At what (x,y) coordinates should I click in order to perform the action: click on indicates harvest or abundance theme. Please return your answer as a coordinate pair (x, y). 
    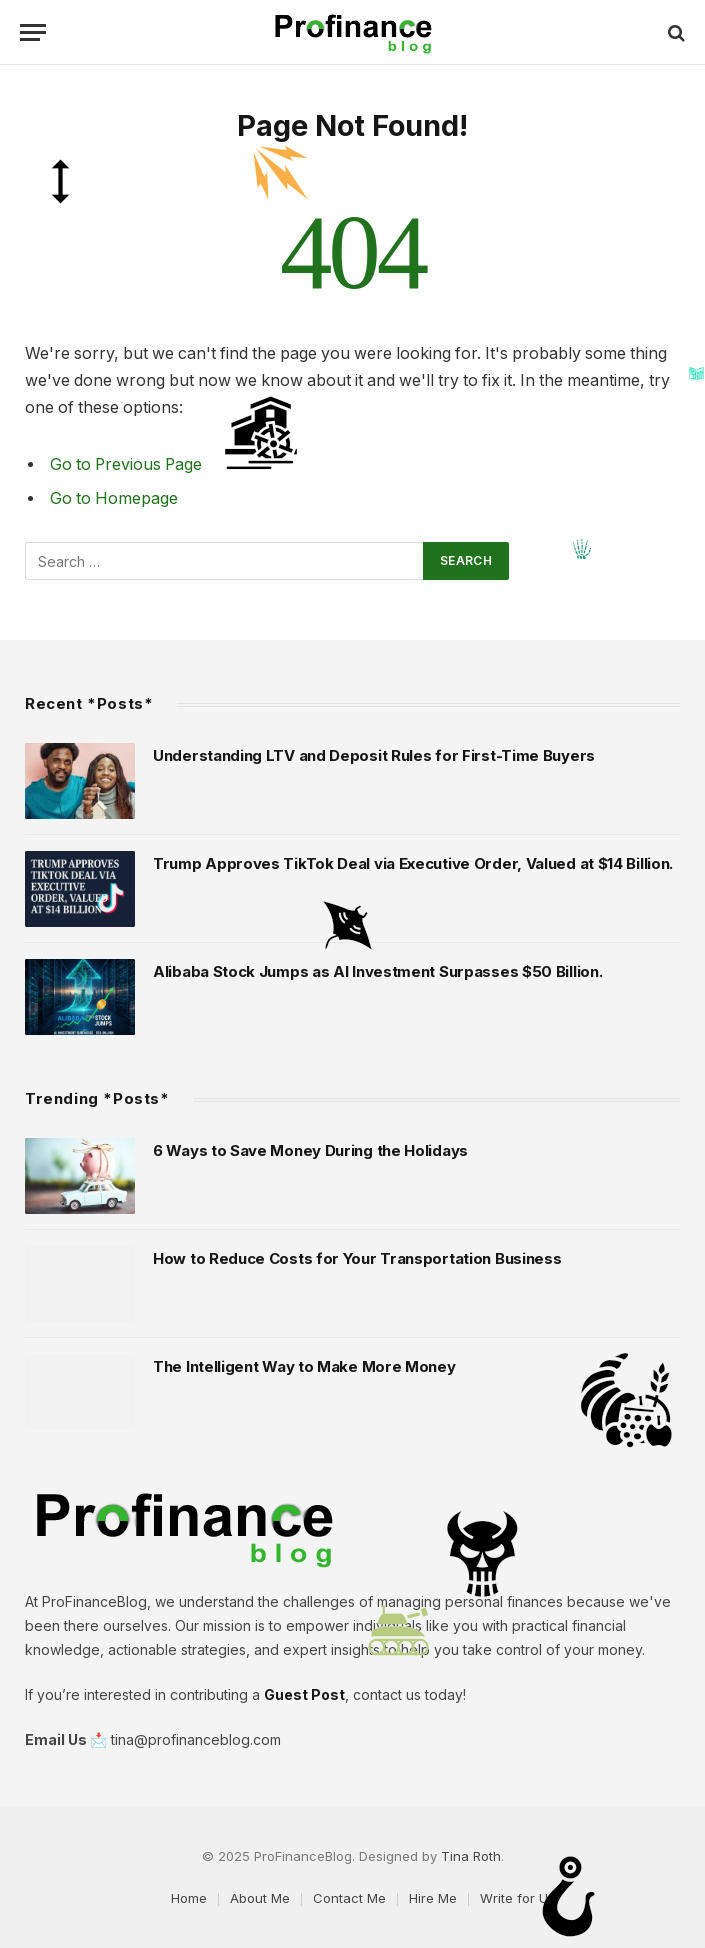
    Looking at the image, I should click on (626, 1399).